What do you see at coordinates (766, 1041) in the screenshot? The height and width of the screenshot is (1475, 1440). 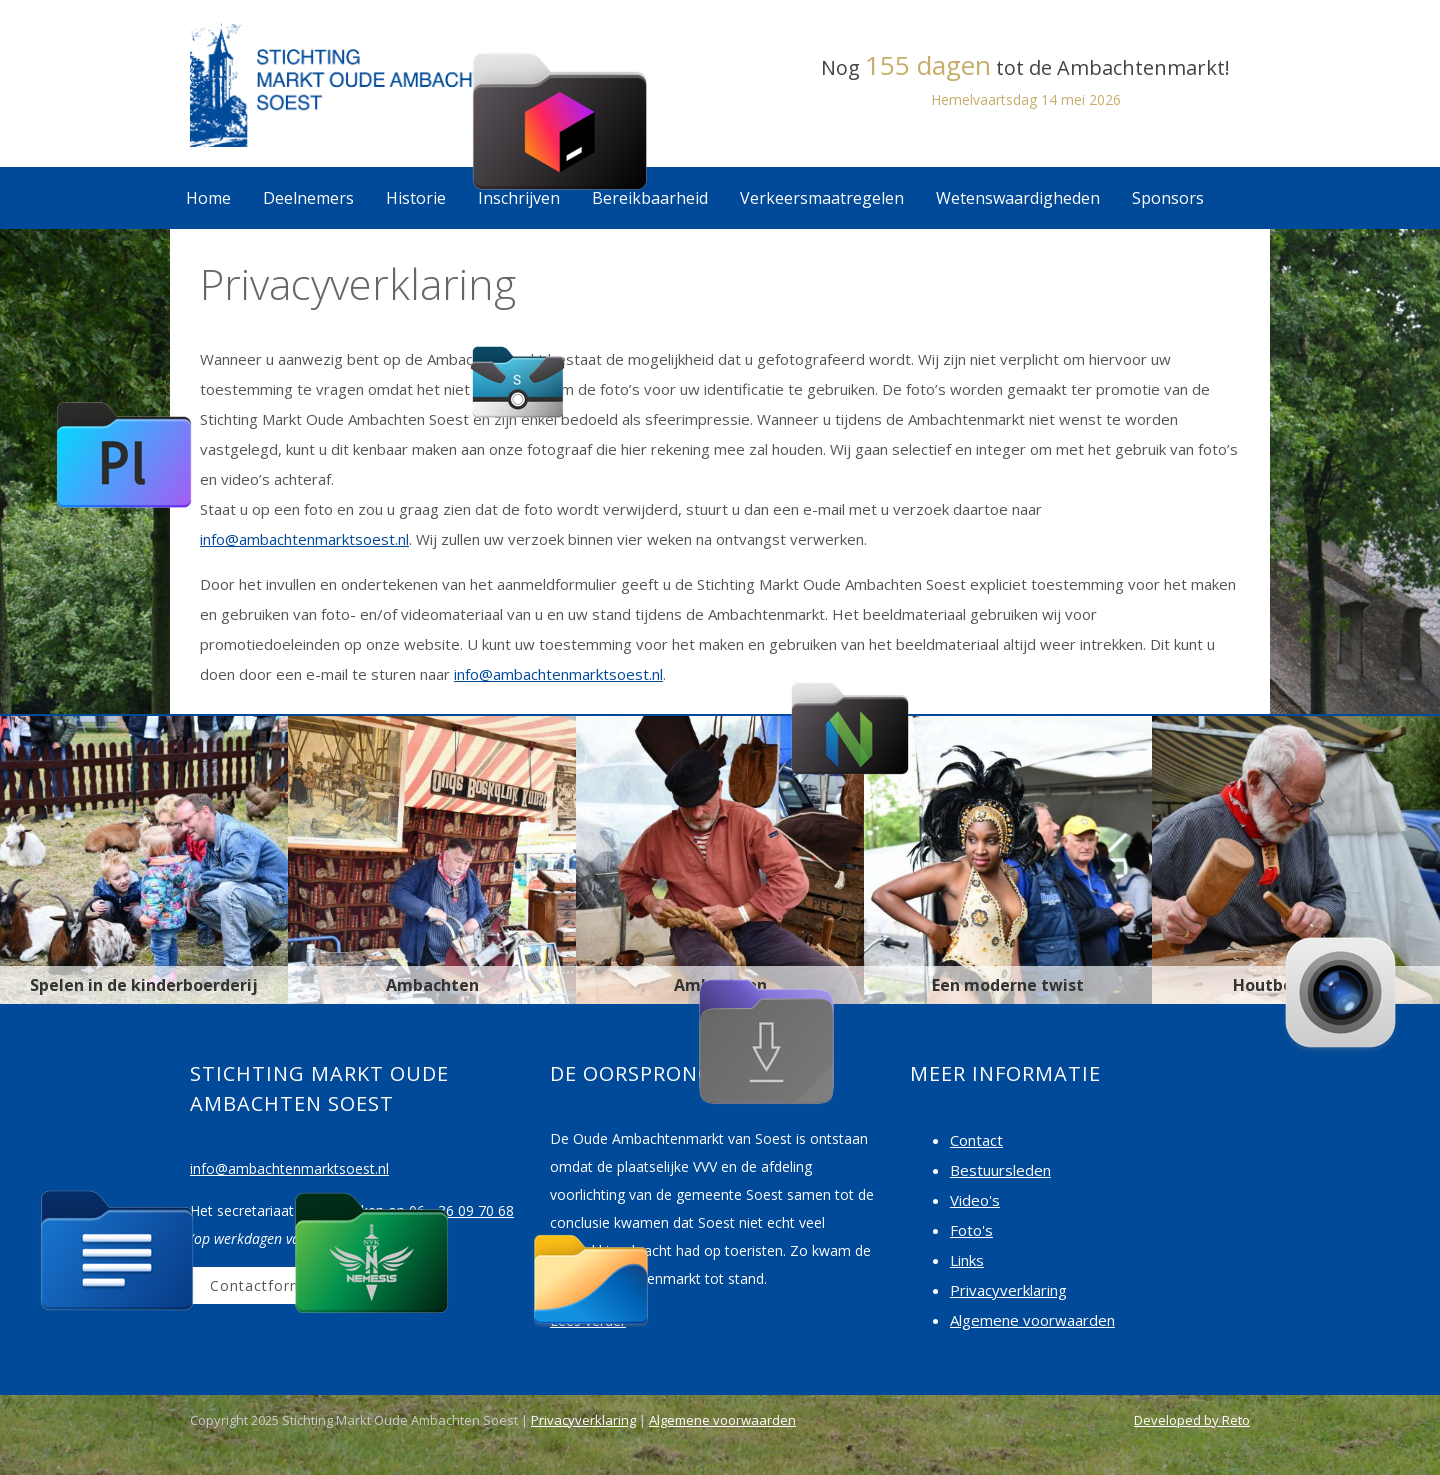 I see `open your downloads folder` at bounding box center [766, 1041].